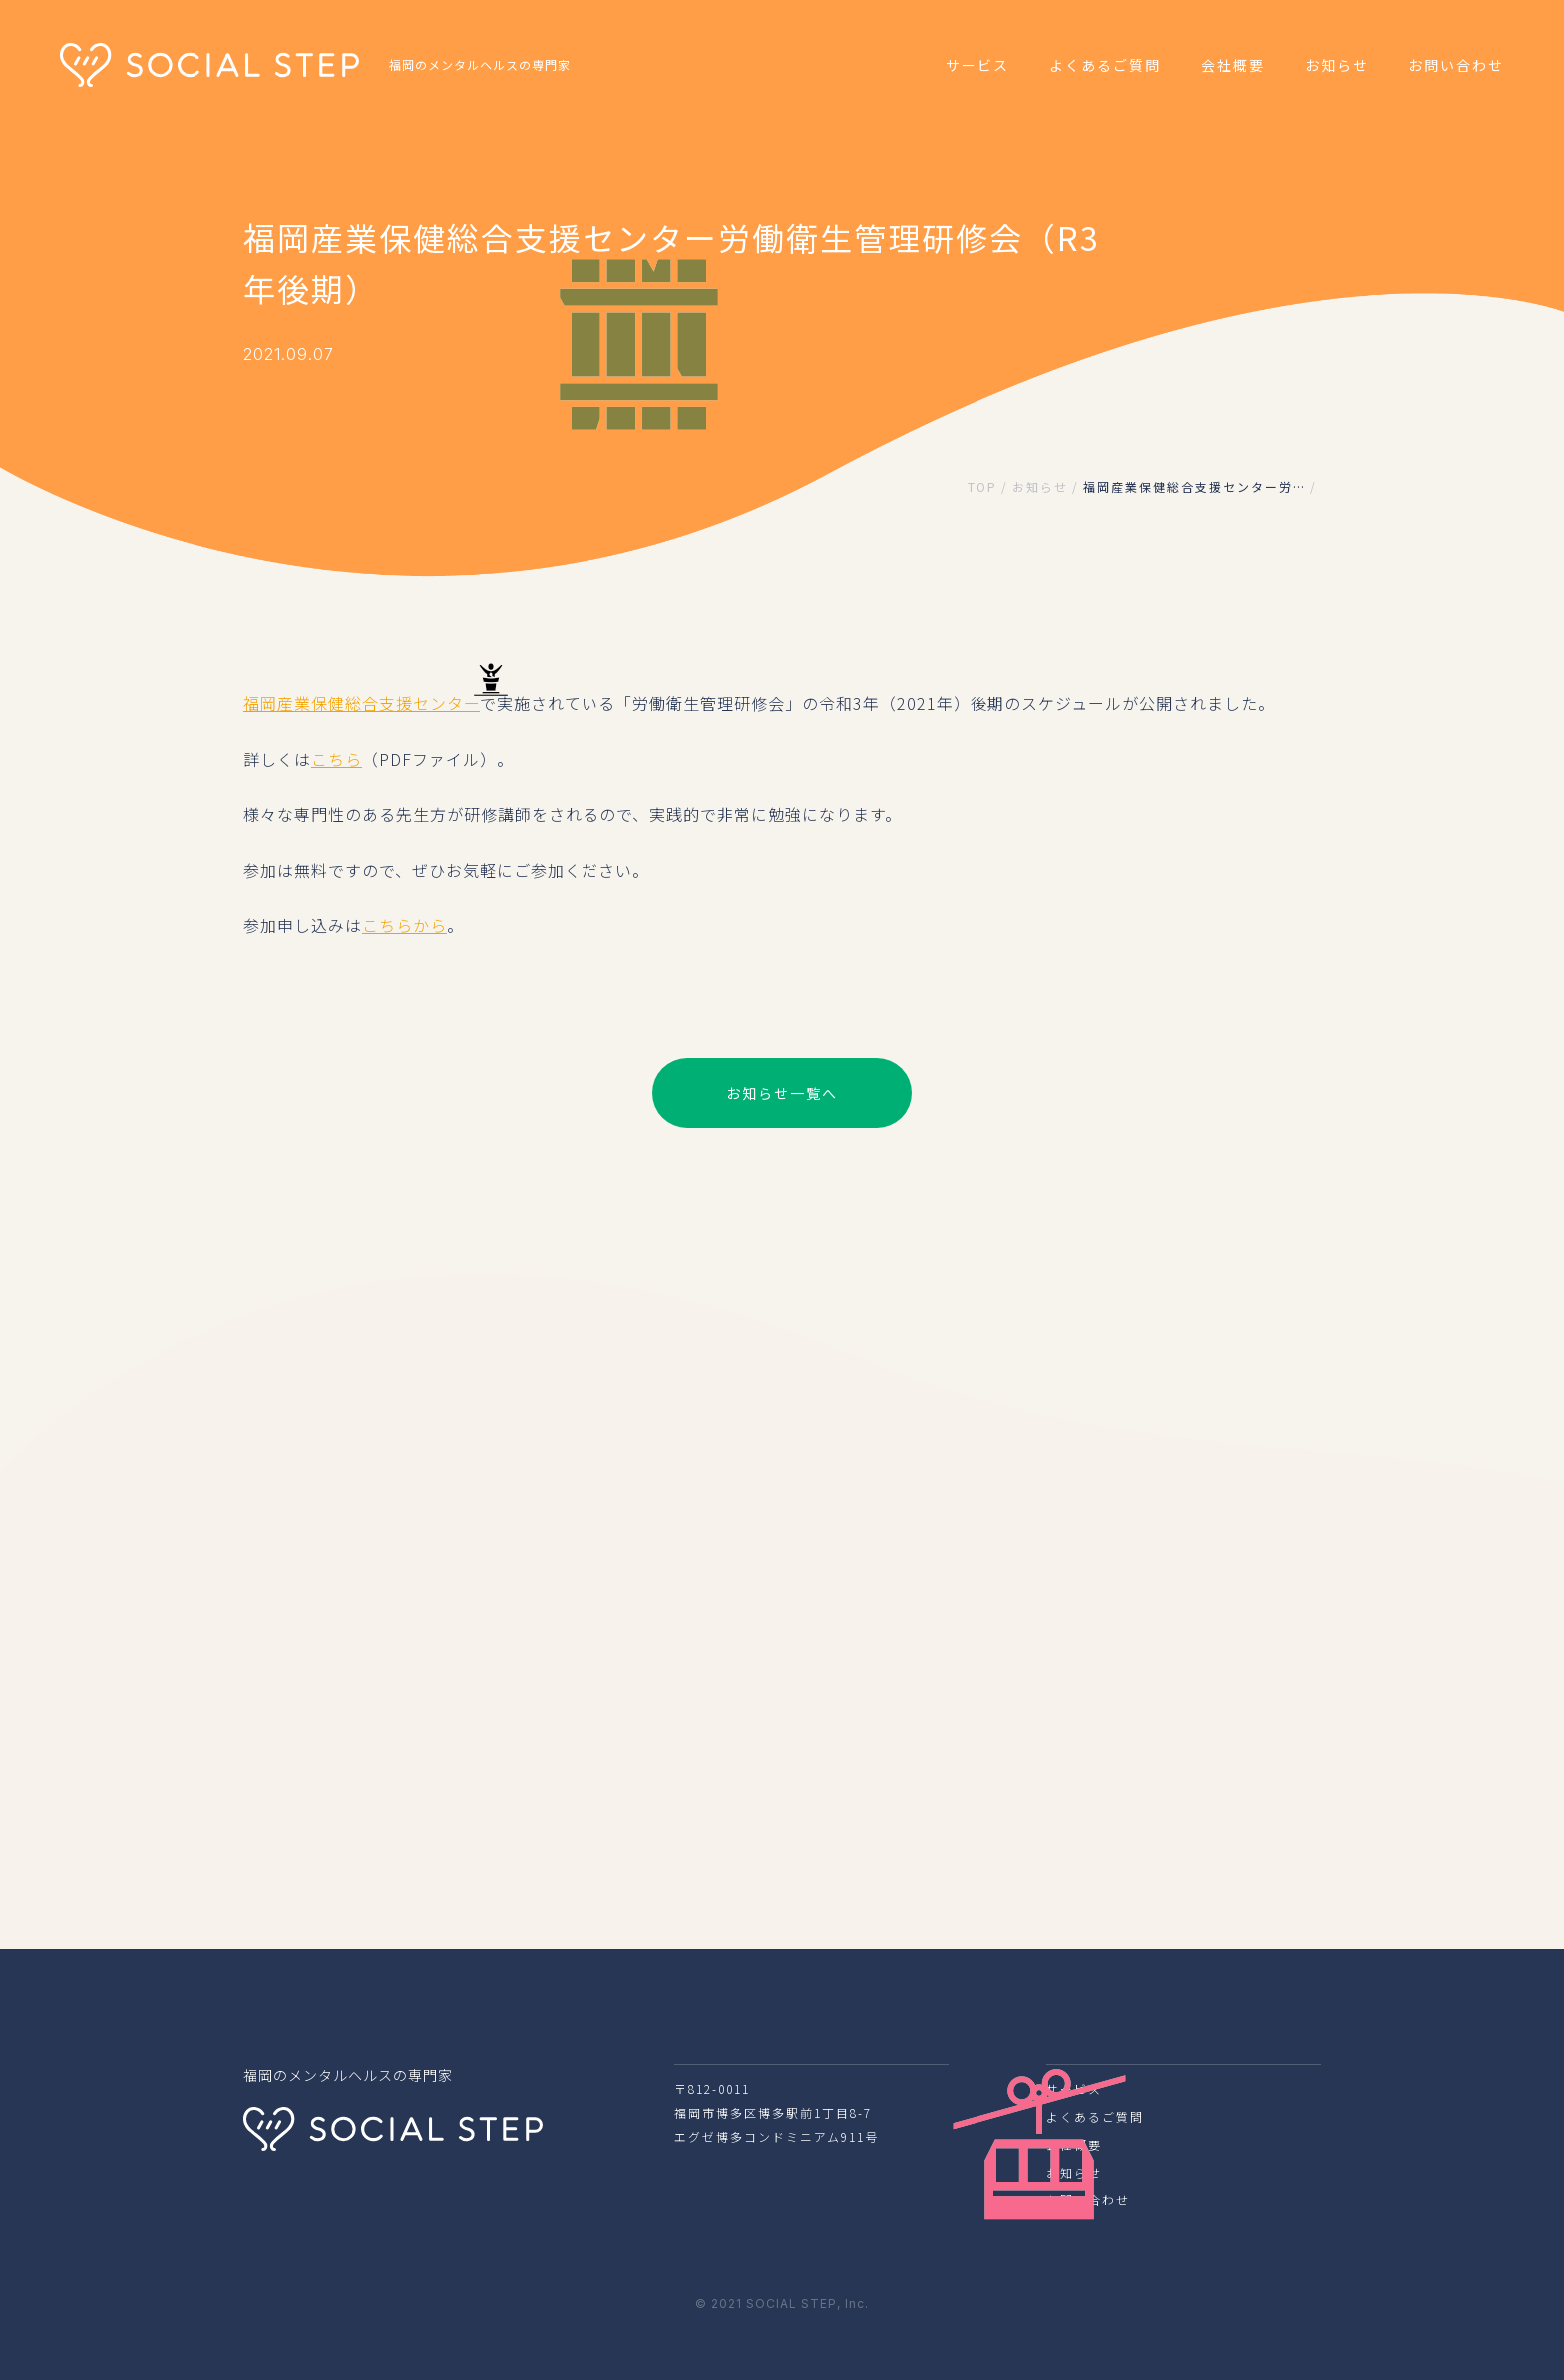 This screenshot has height=2380, width=1564. Describe the element at coordinates (491, 679) in the screenshot. I see `access public speaking or presentation mode` at that location.